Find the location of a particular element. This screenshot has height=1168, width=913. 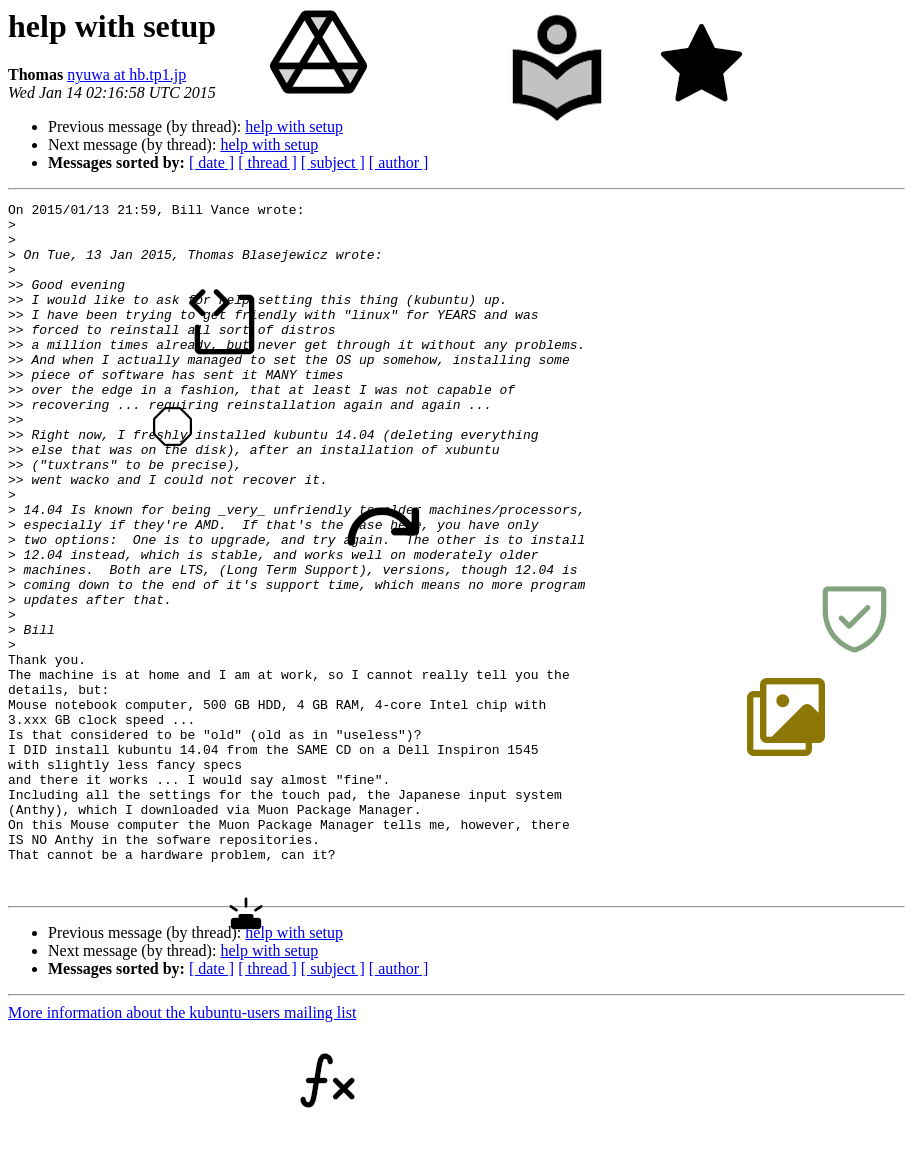

redo an action is located at coordinates (382, 524).